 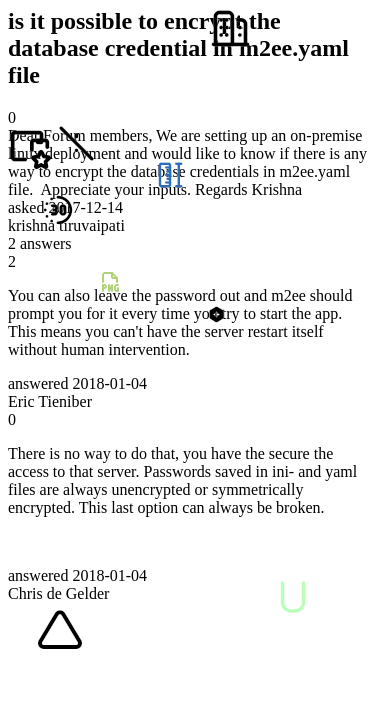 I want to click on alerts or notifications are disabled, so click(x=76, y=143).